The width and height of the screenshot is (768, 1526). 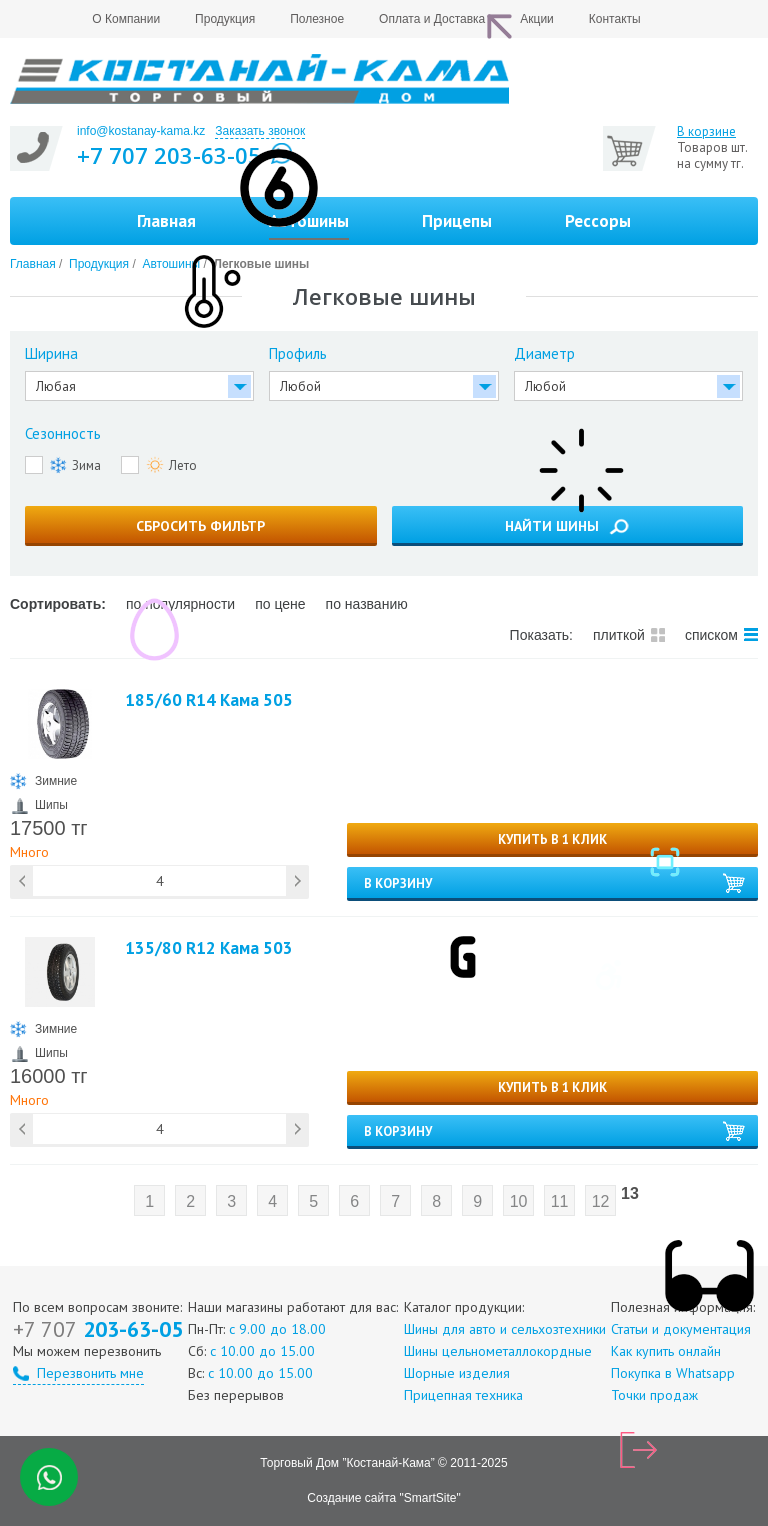 I want to click on indicates egg or egg-related content, so click(x=154, y=629).